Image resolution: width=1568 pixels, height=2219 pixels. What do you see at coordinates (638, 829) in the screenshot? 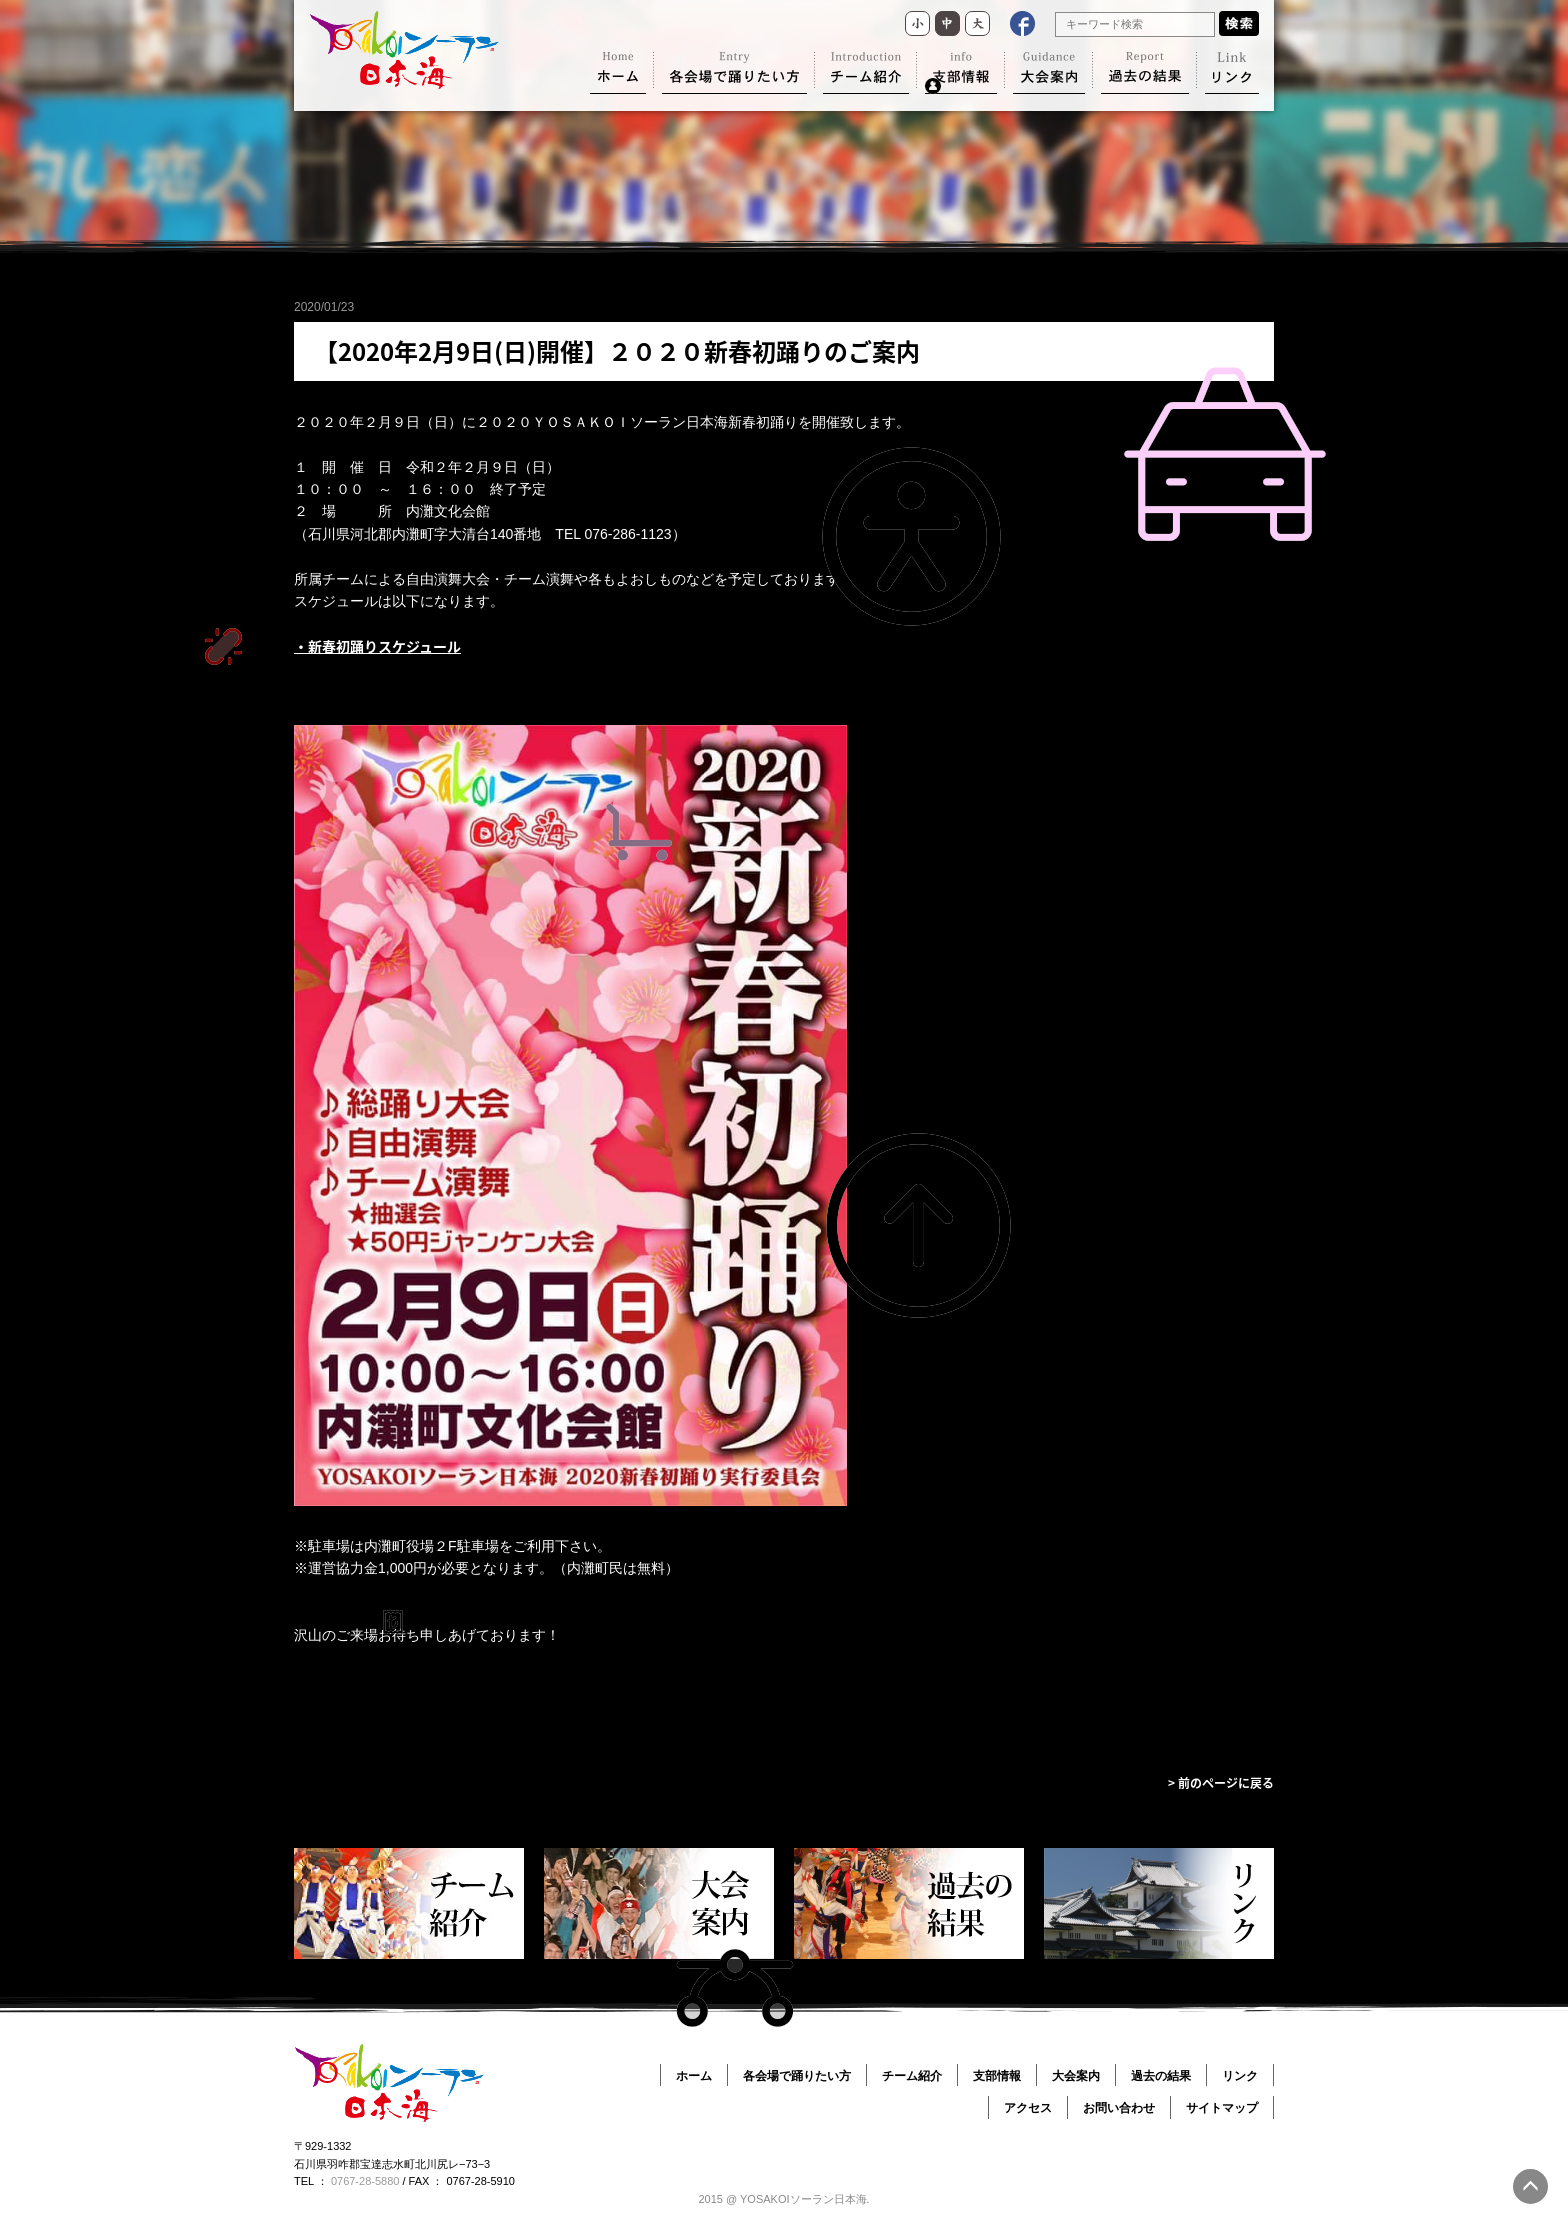
I see `view your shopping cart` at bounding box center [638, 829].